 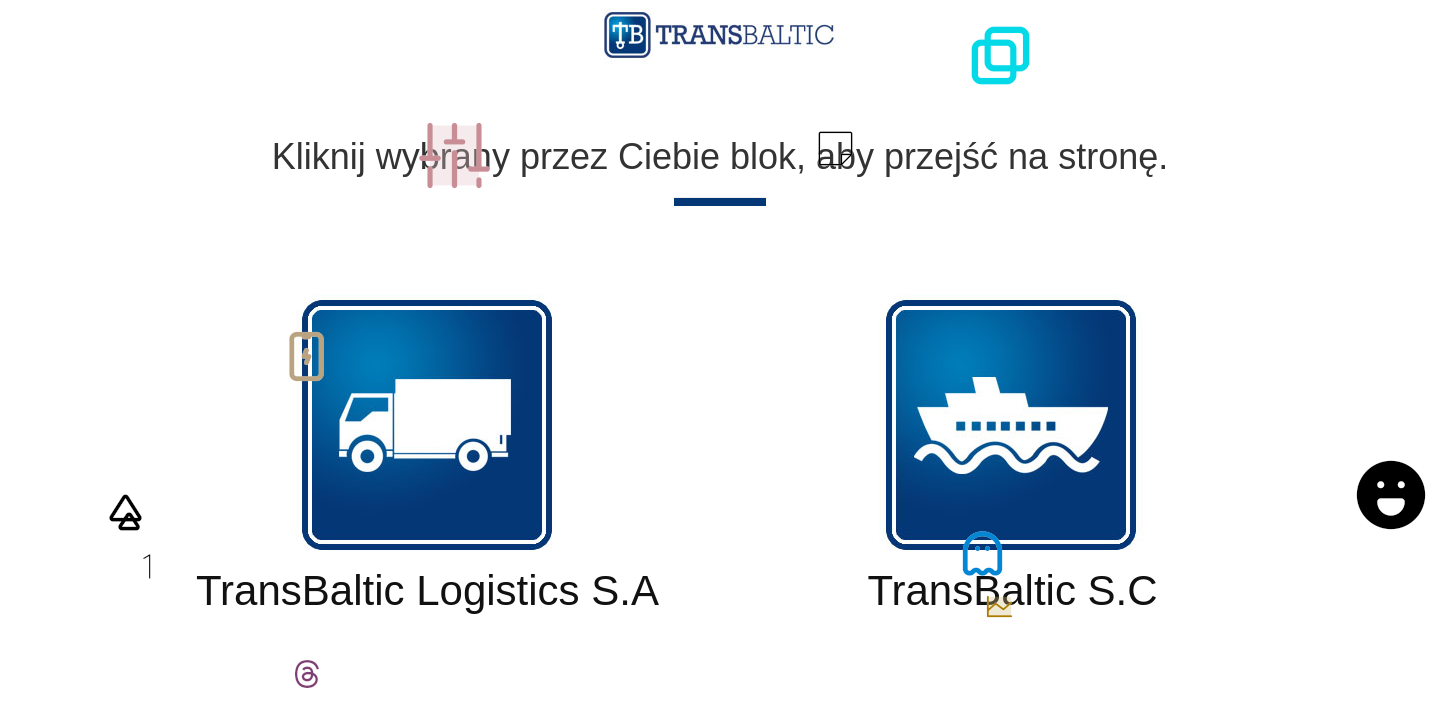 I want to click on indicates first place or top ranking, so click(x=148, y=566).